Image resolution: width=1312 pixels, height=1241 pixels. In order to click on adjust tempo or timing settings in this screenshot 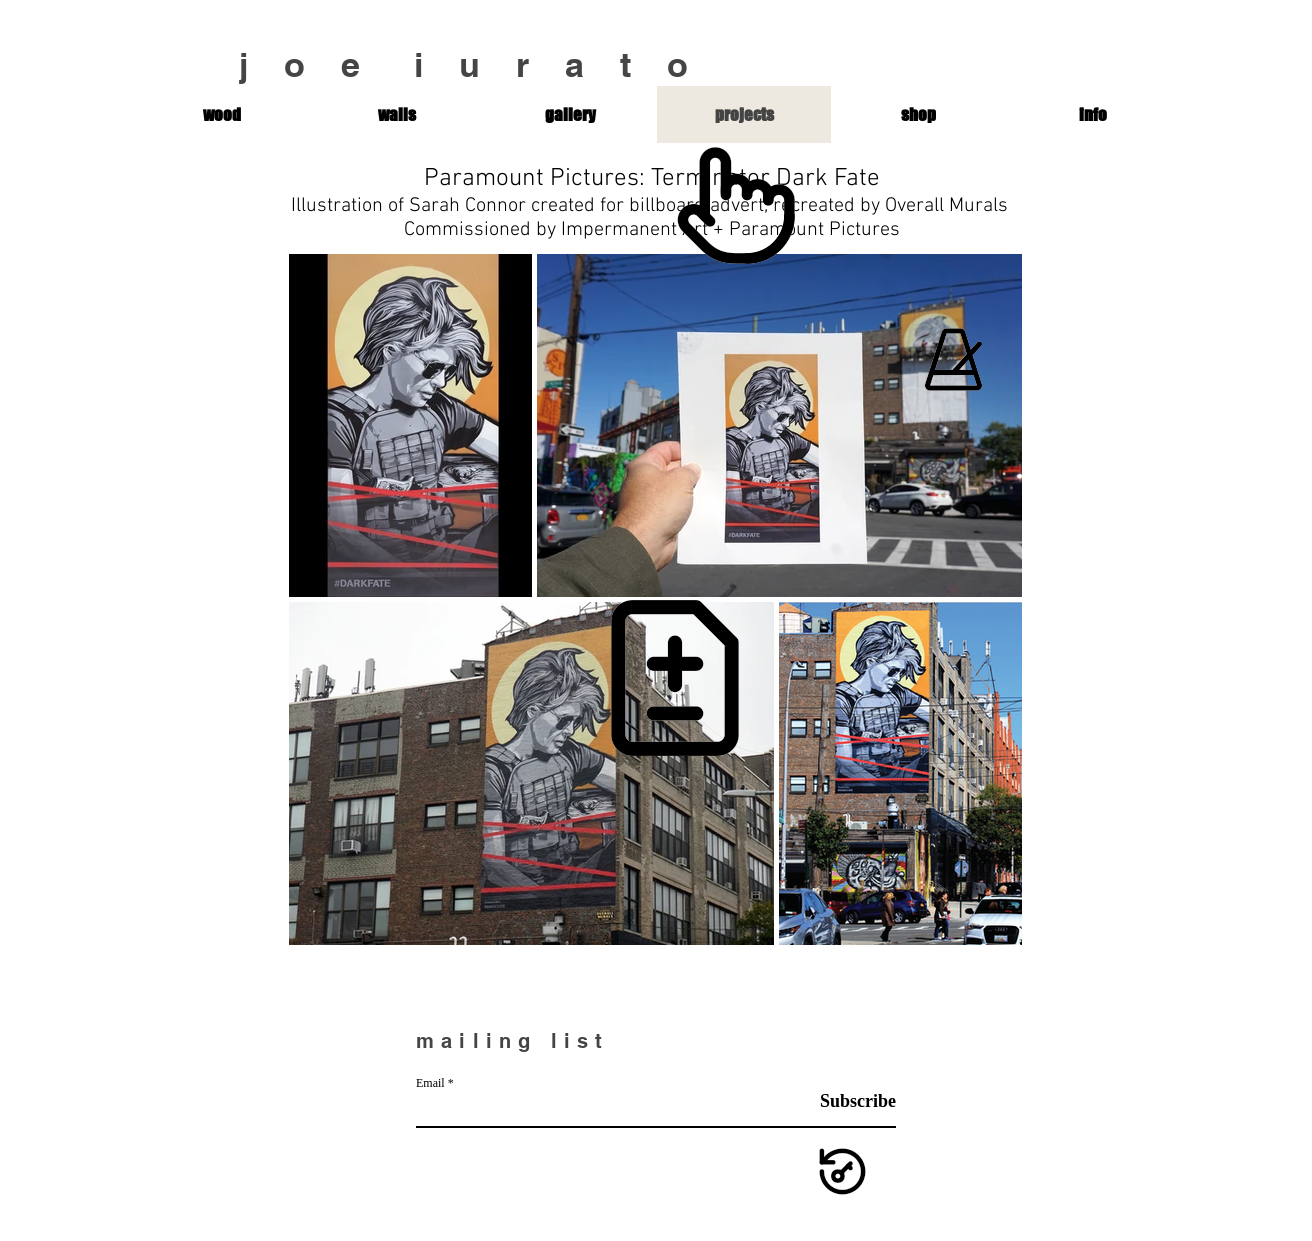, I will do `click(953, 359)`.